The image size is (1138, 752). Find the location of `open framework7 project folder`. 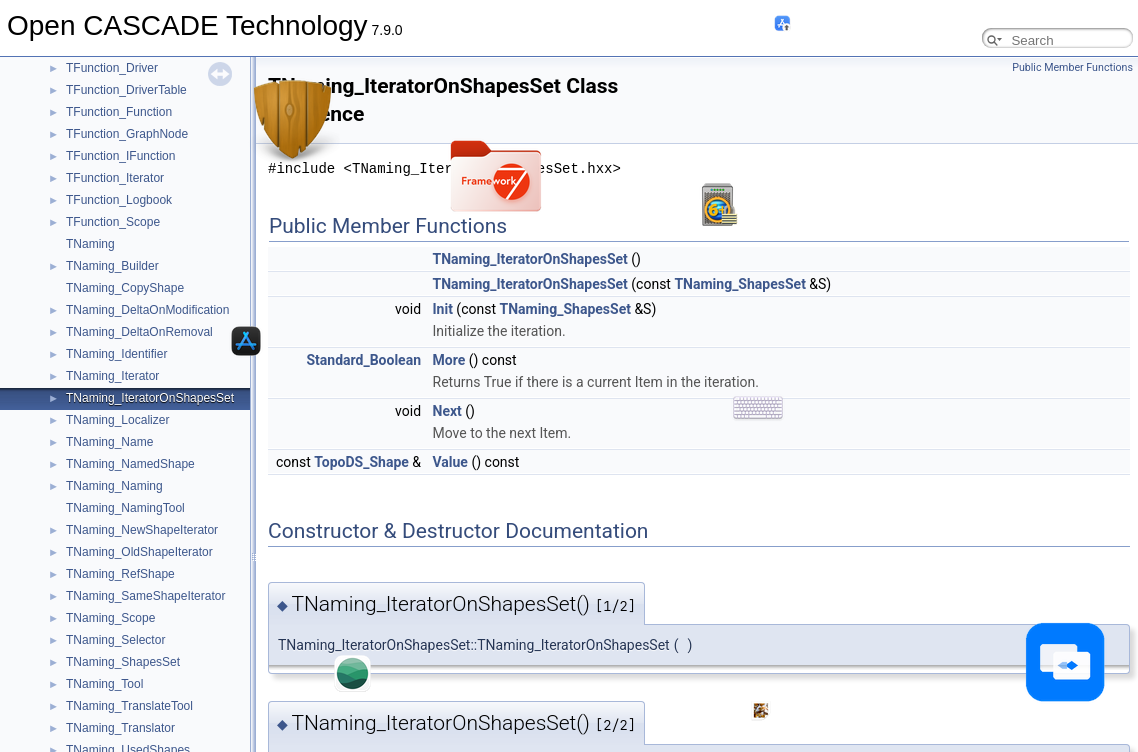

open framework7 project folder is located at coordinates (495, 178).